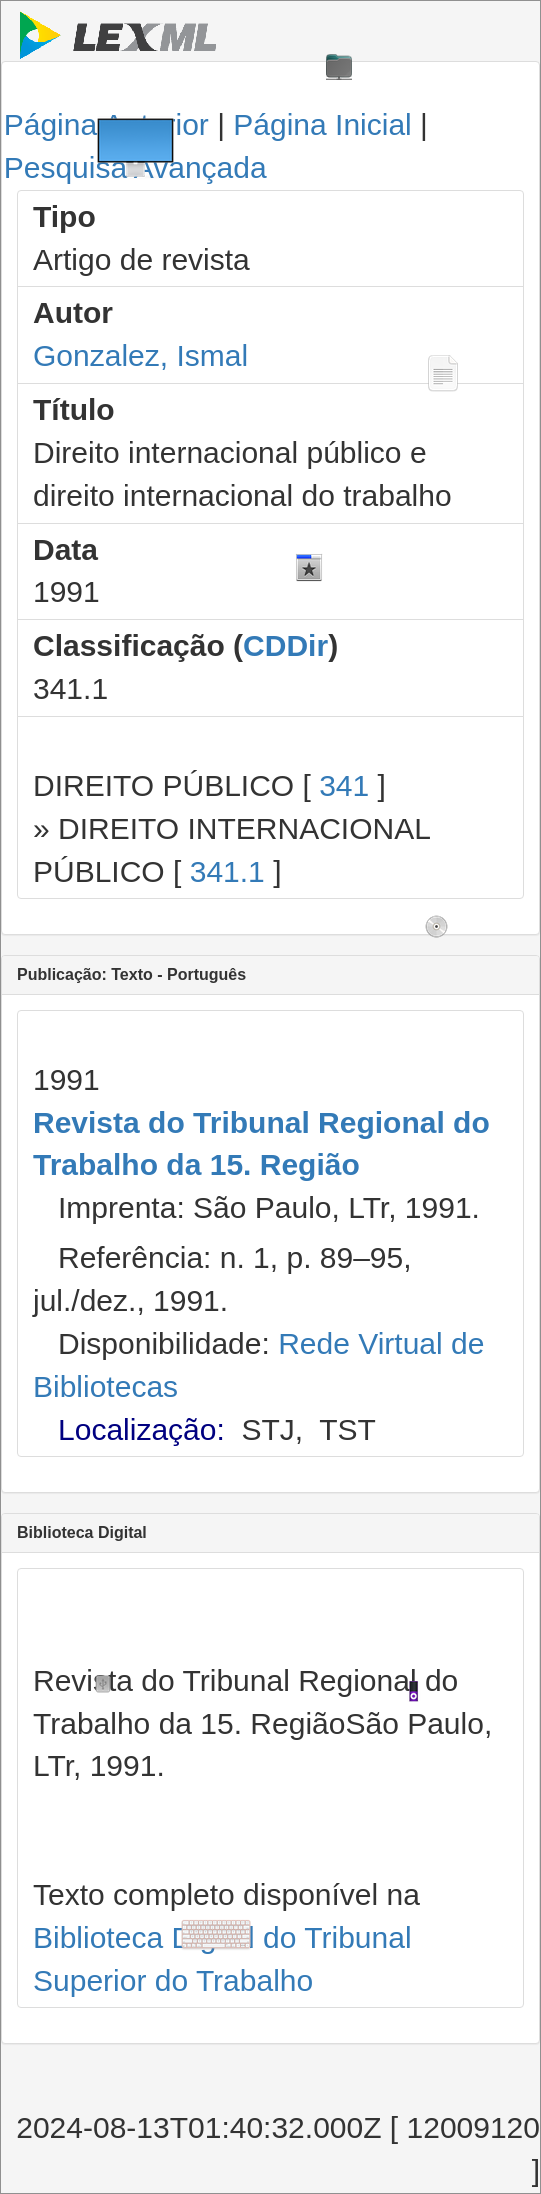 The image size is (541, 2194). Describe the element at coordinates (339, 67) in the screenshot. I see `access files stored on a remote server` at that location.